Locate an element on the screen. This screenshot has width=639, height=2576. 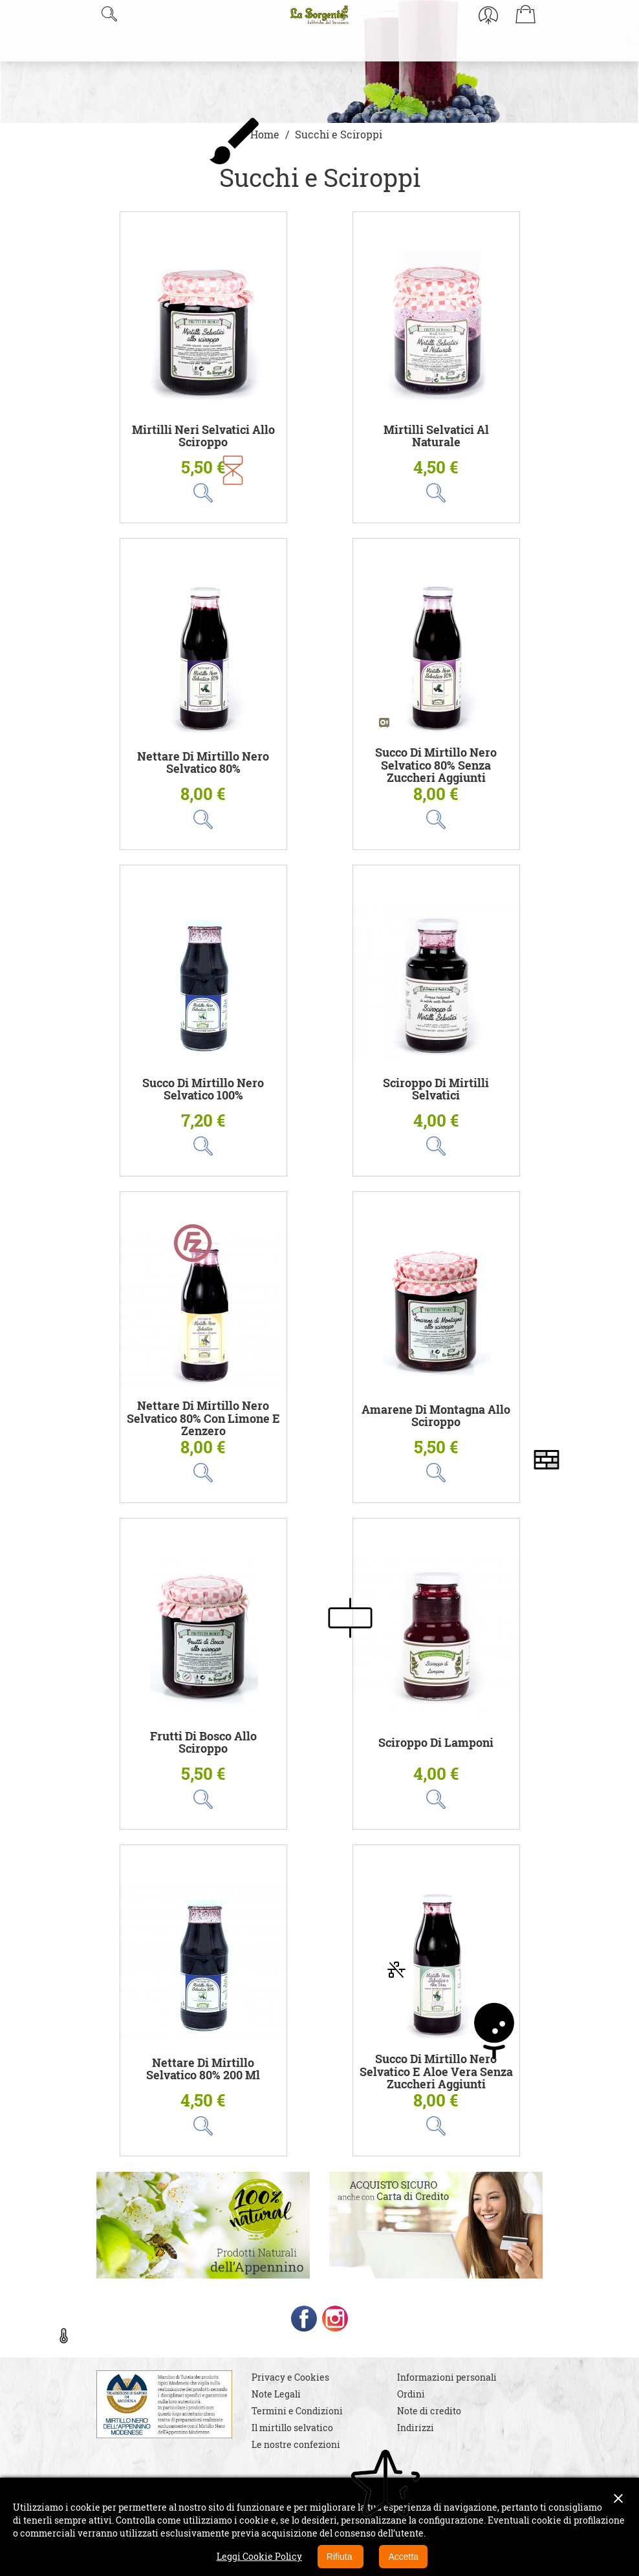
indicates a process is in progress is located at coordinates (233, 470).